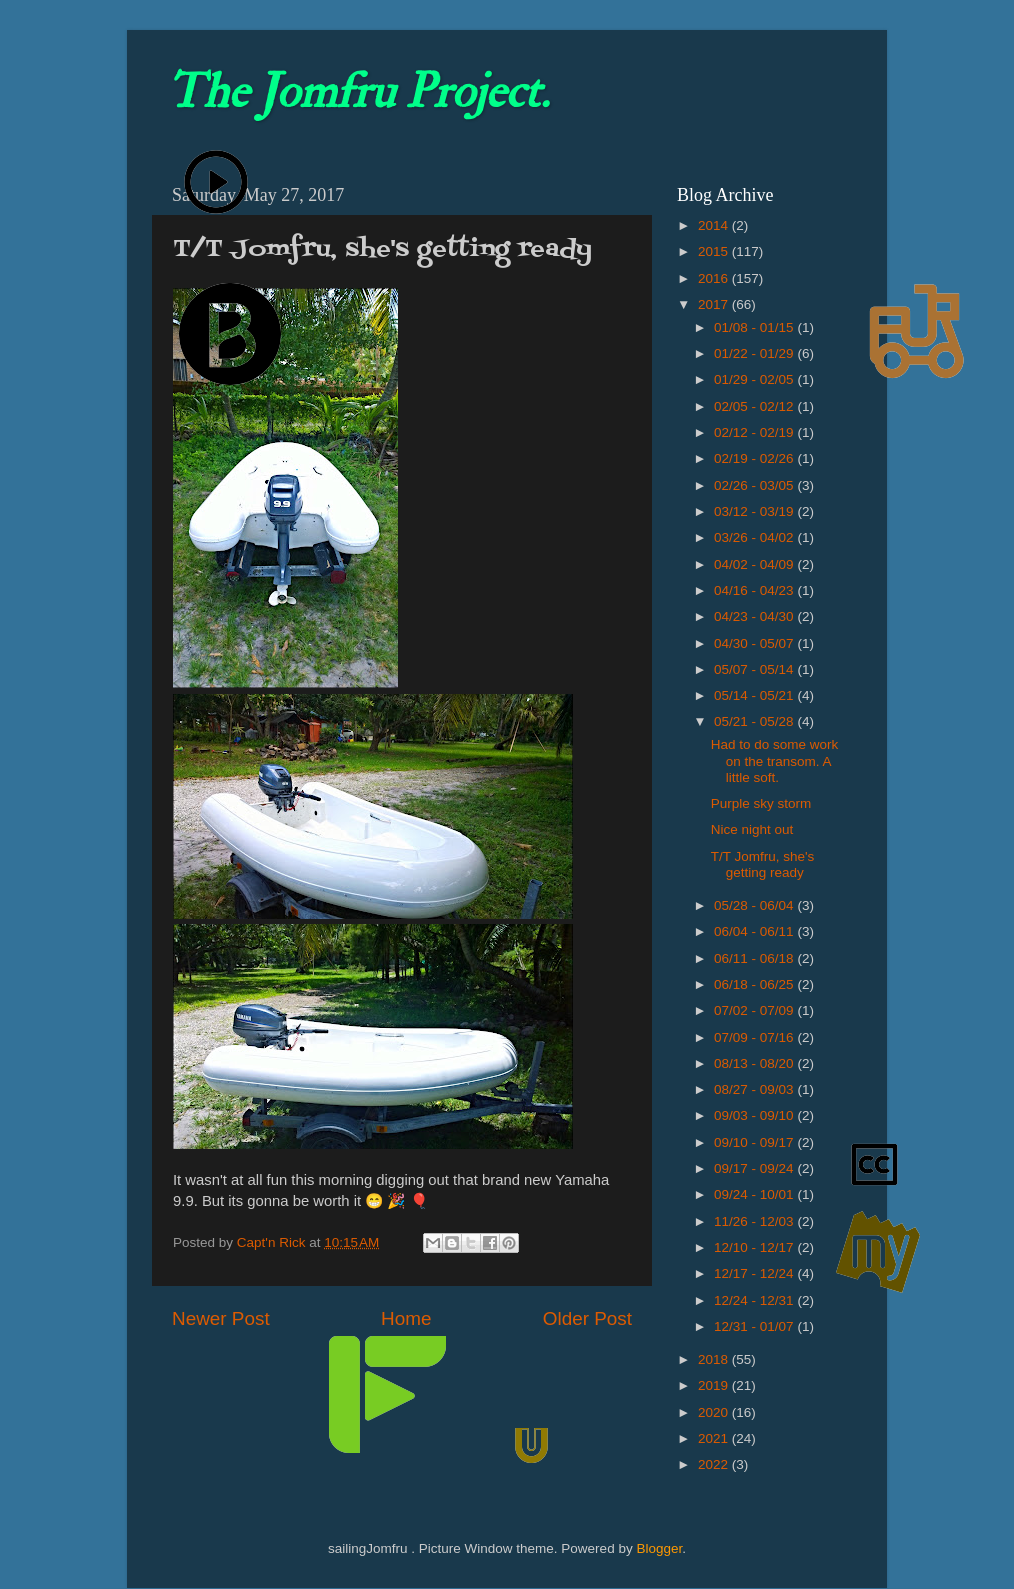 The image size is (1014, 1589). I want to click on enable closed captions for video content, so click(874, 1164).